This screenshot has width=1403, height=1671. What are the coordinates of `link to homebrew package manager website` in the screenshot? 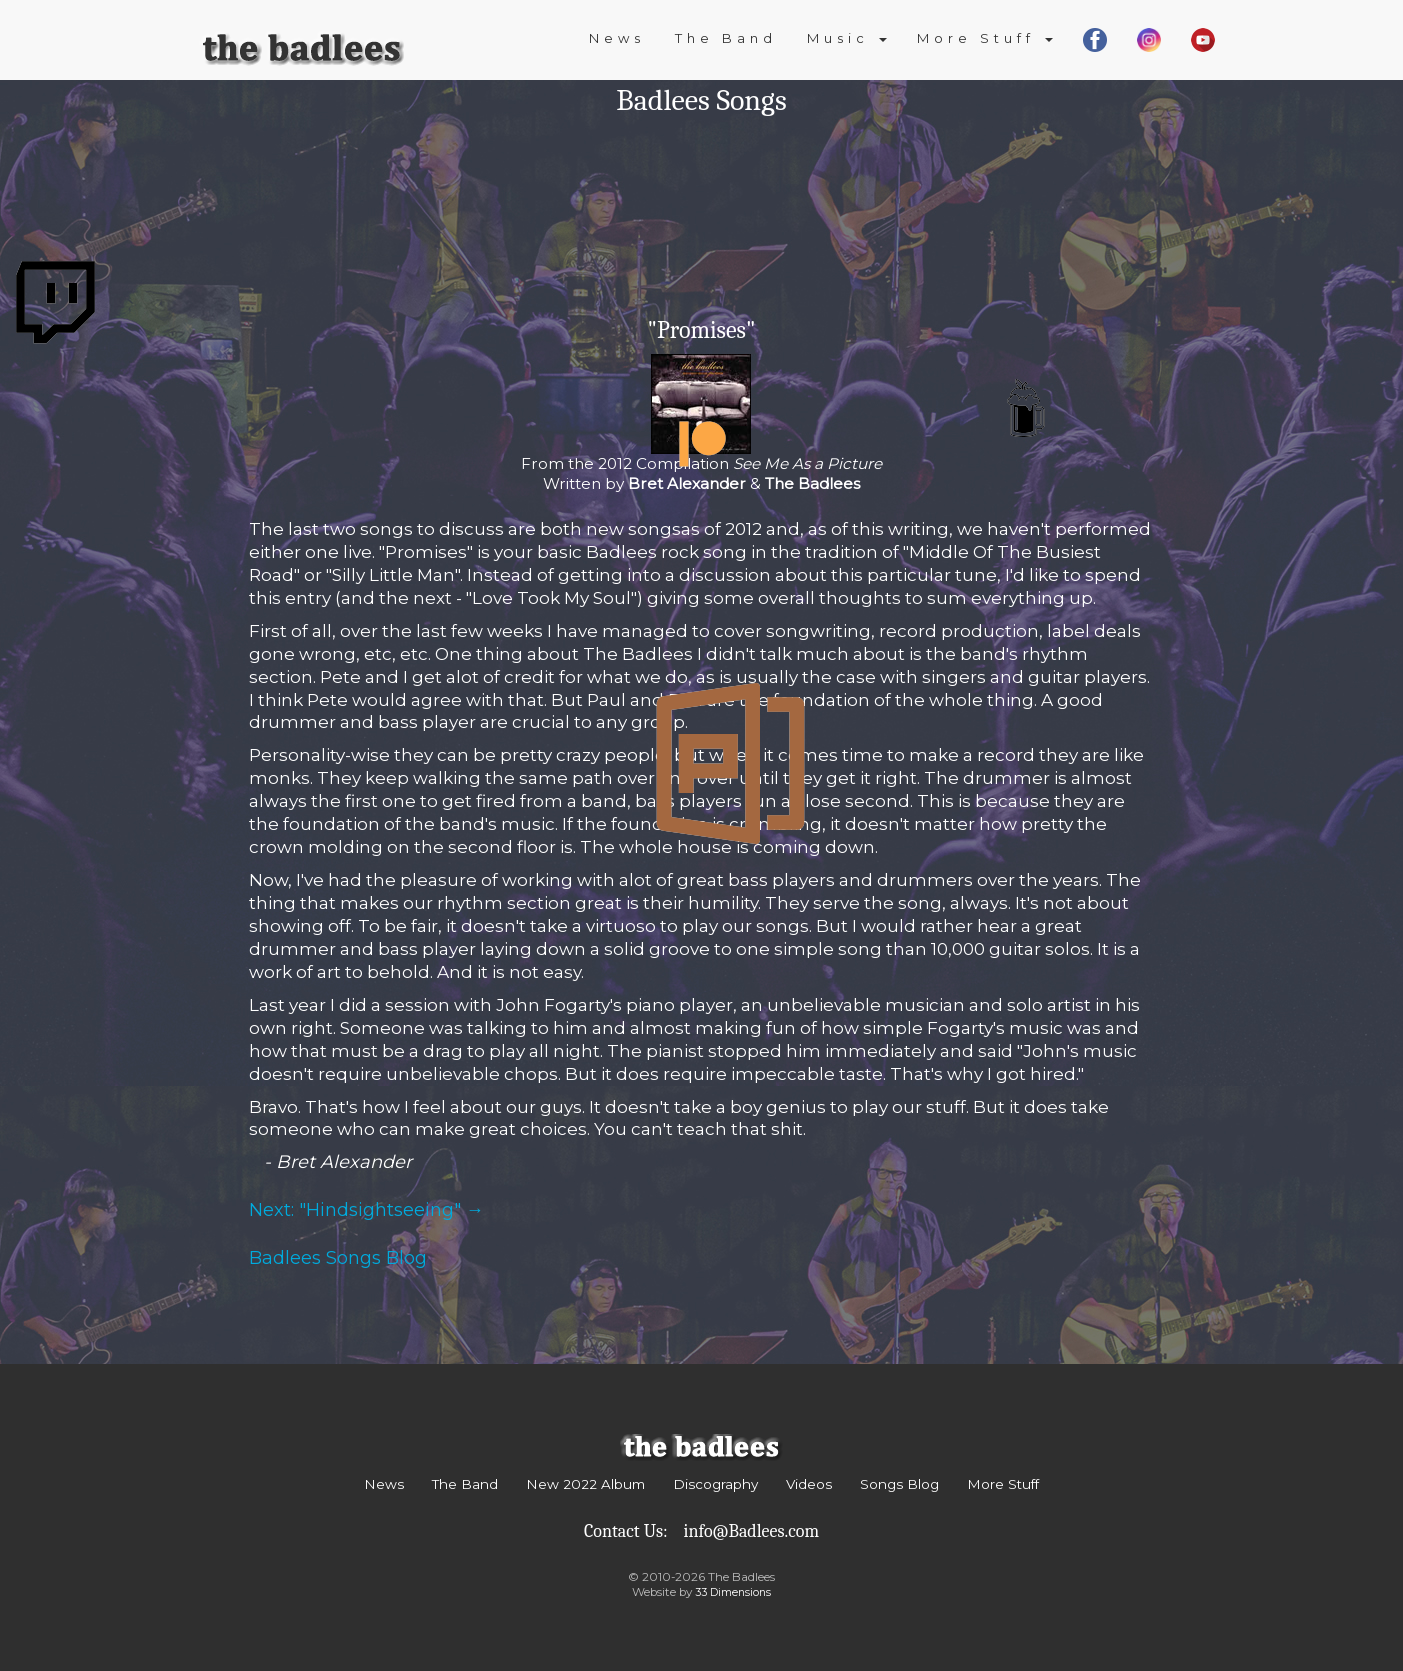 It's located at (1026, 408).